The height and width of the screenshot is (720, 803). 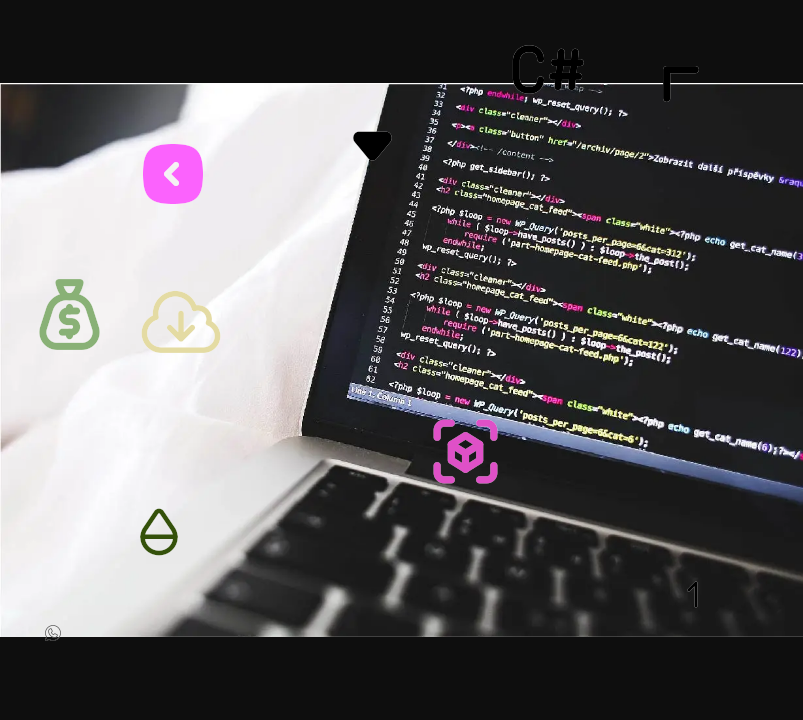 I want to click on open augmented reality mode, so click(x=465, y=451).